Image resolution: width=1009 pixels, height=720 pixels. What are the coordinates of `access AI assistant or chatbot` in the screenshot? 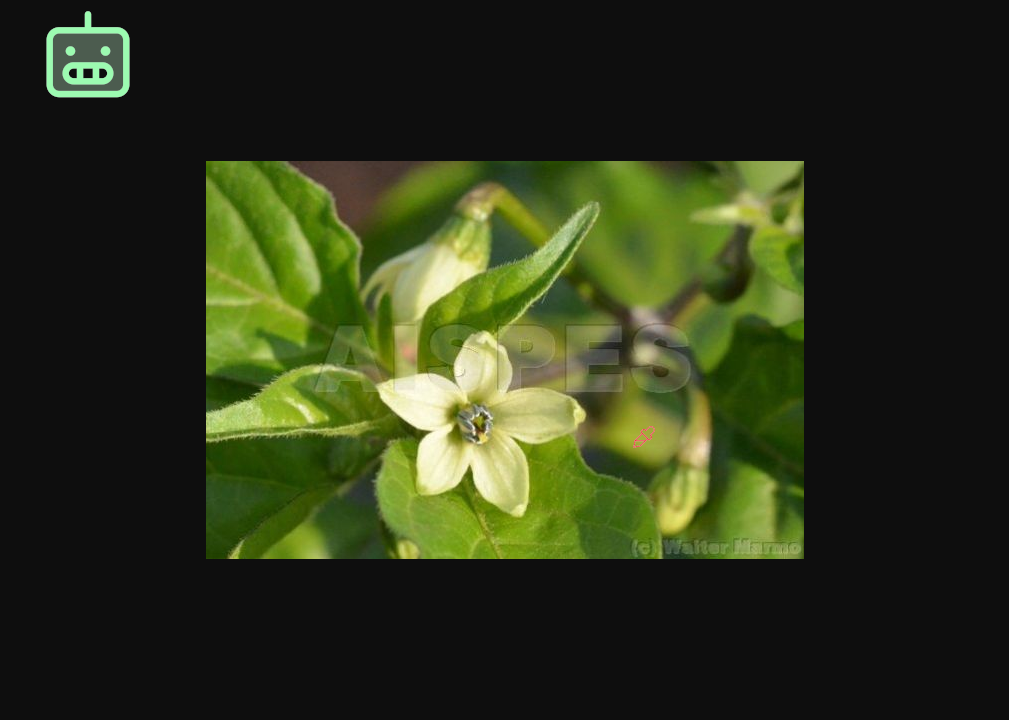 It's located at (88, 59).